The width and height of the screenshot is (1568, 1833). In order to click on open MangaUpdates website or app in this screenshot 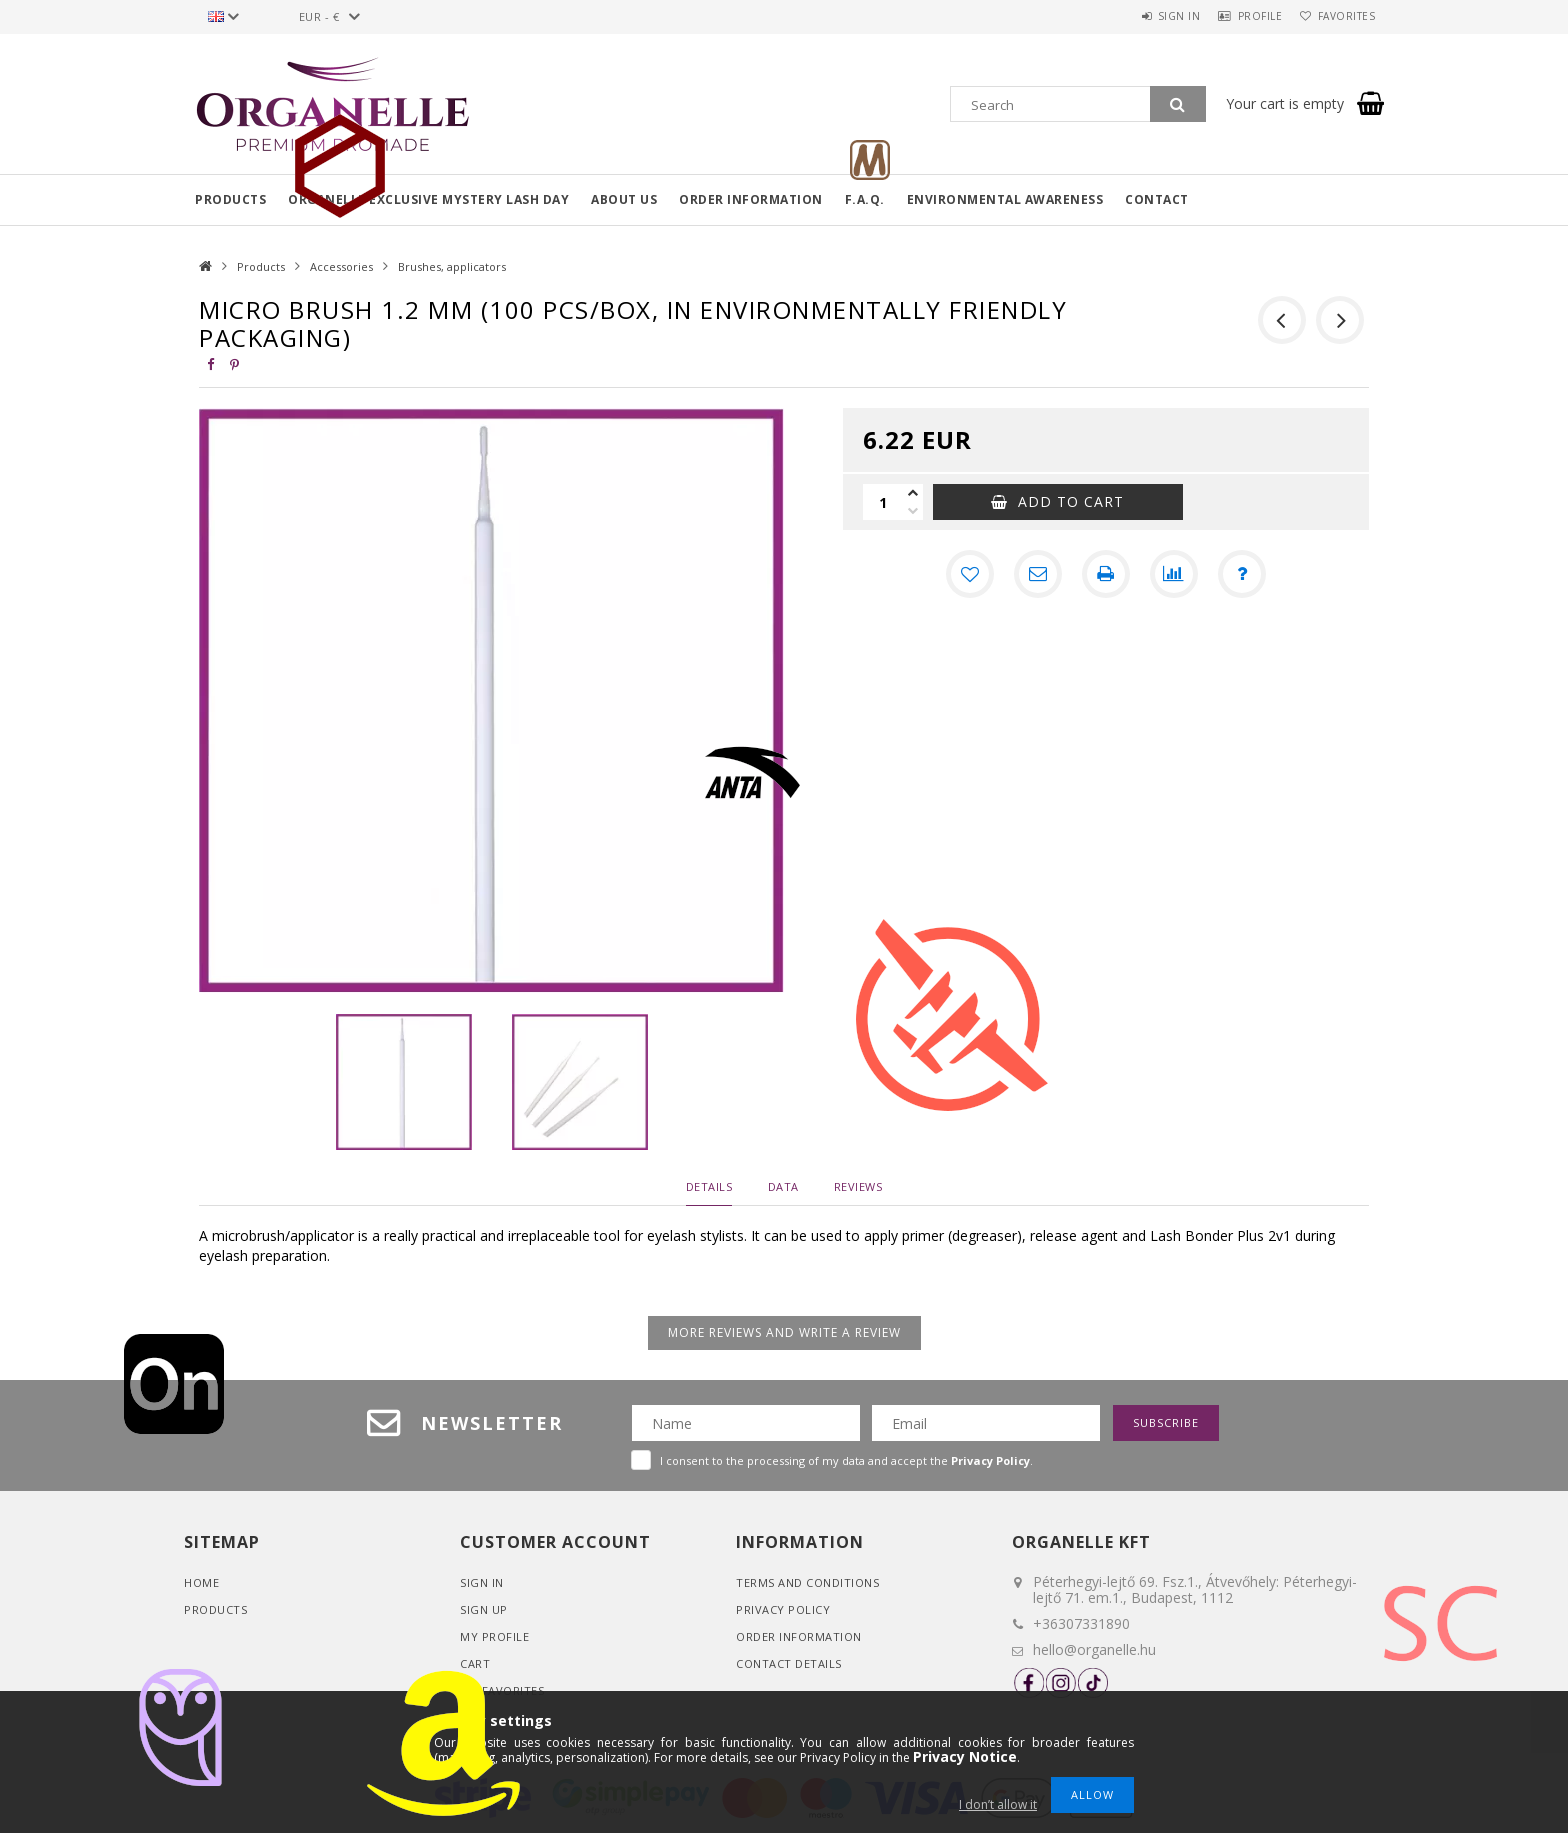, I will do `click(870, 160)`.